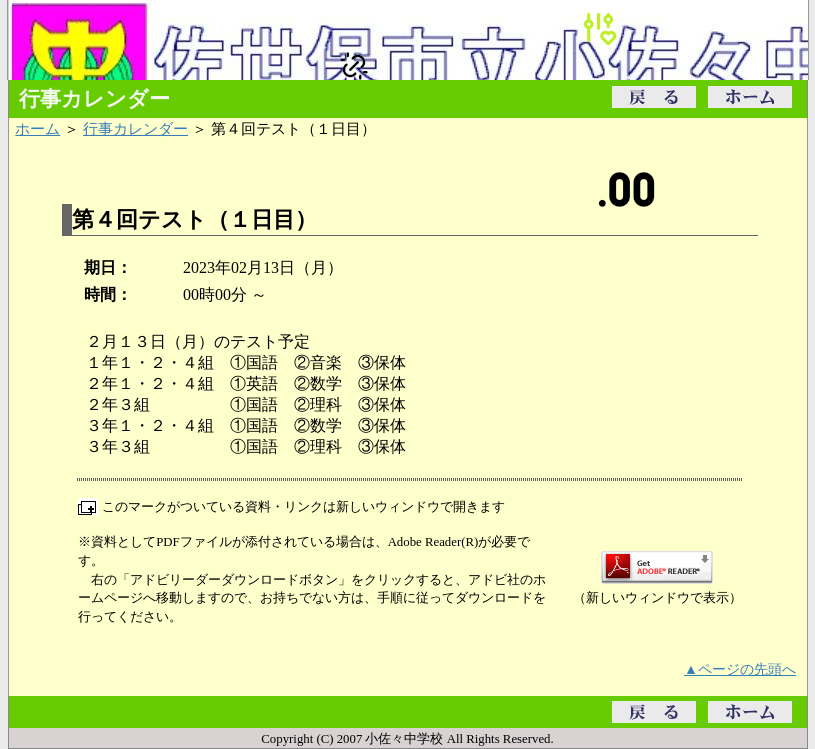  I want to click on customize favorite or liked item settings, so click(598, 27).